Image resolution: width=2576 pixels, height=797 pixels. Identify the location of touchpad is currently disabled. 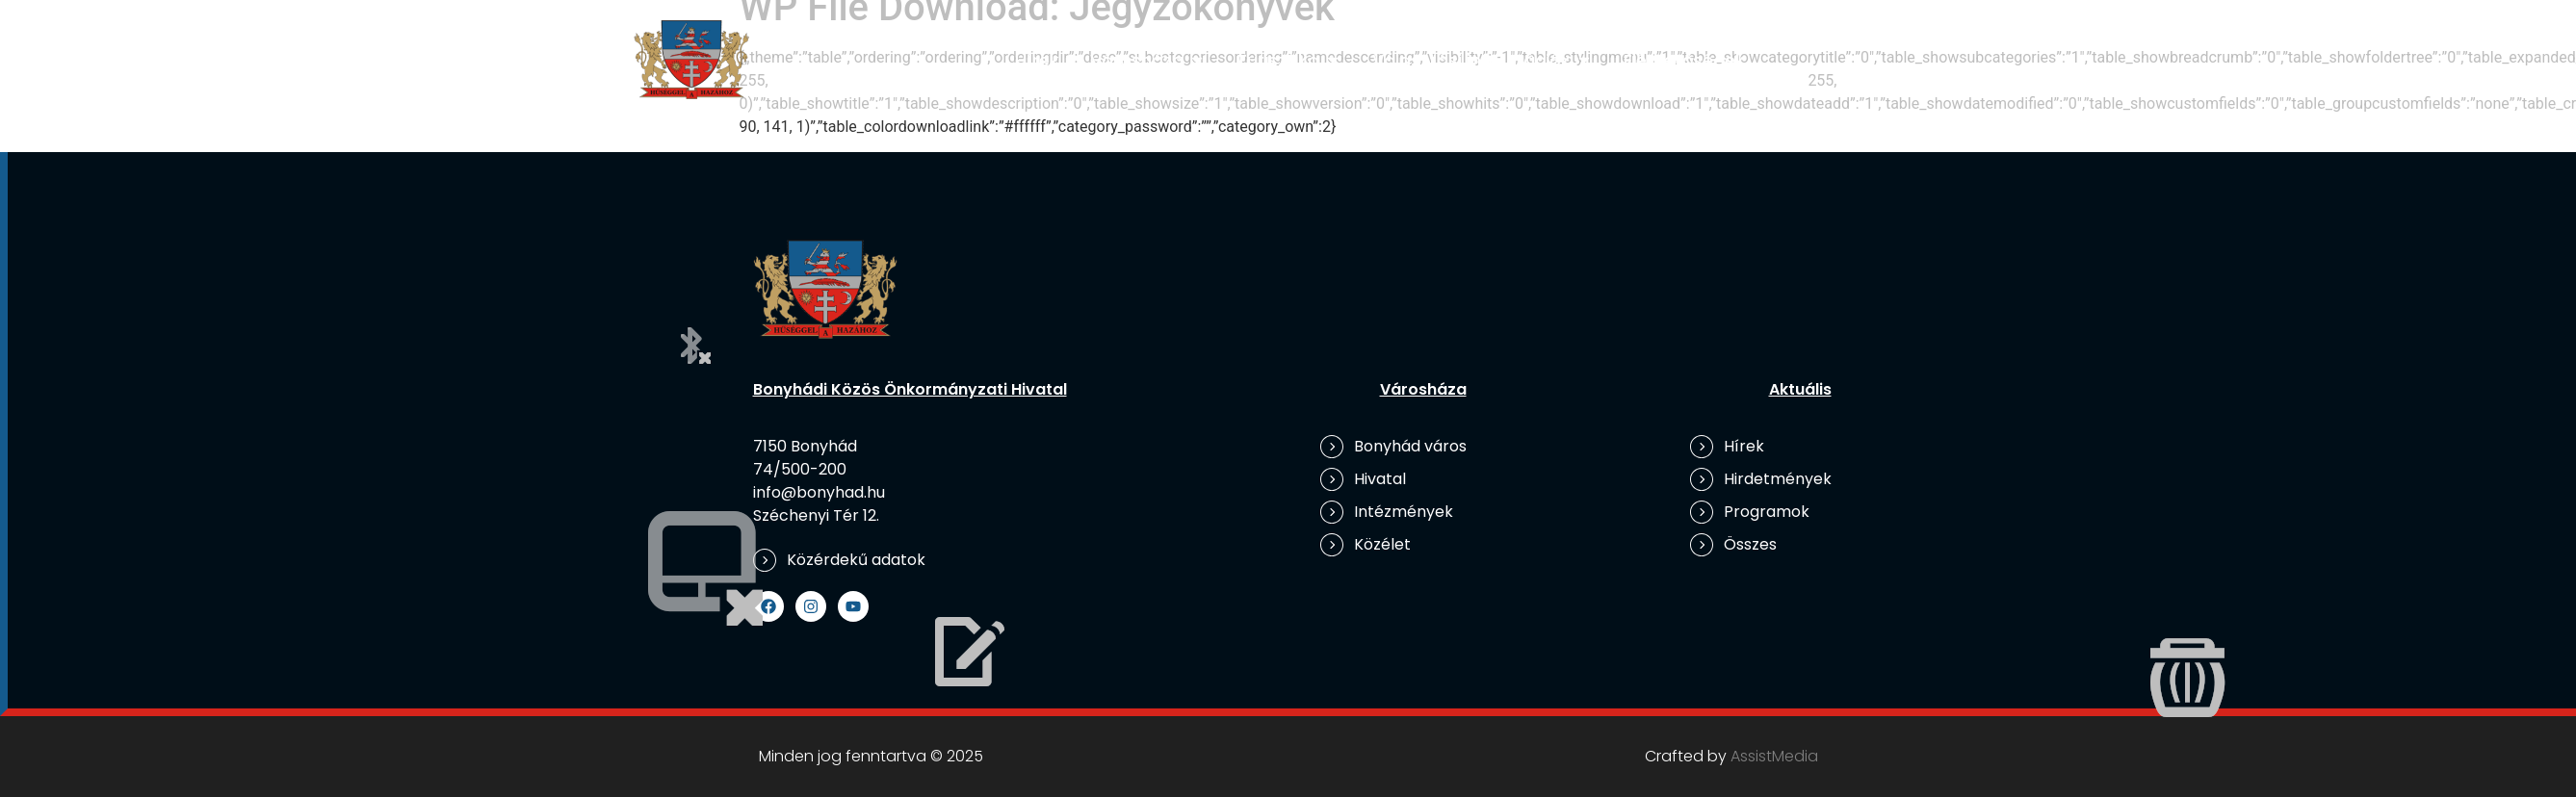
(705, 568).